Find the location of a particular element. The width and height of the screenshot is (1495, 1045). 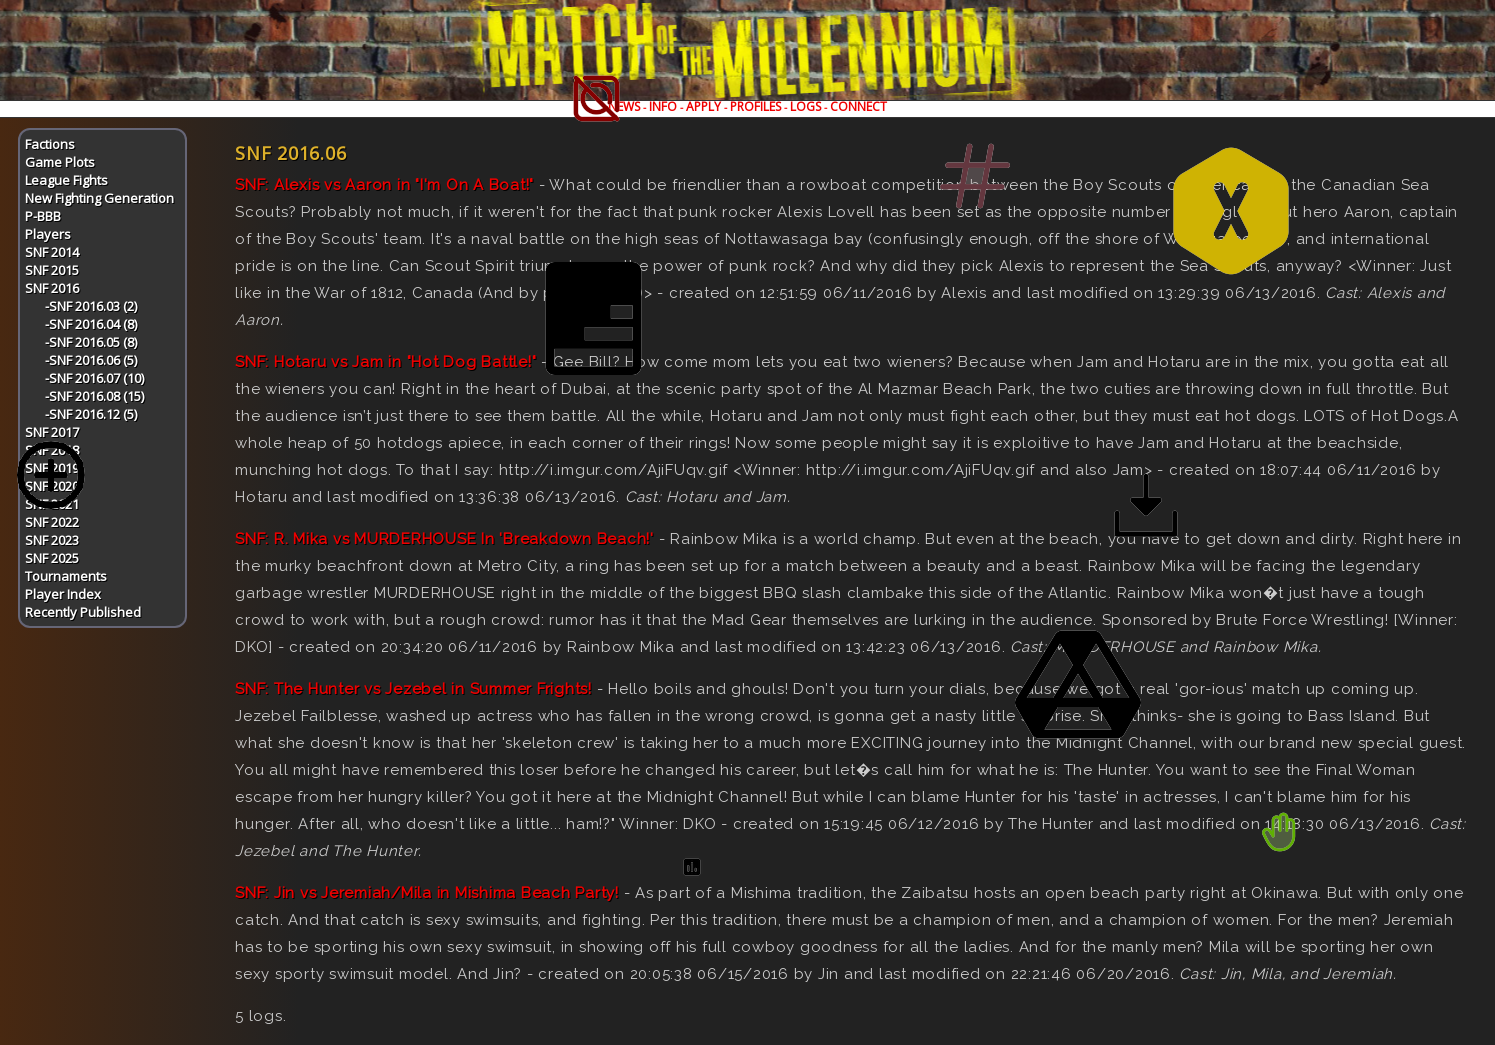

download a file to your device is located at coordinates (1146, 508).